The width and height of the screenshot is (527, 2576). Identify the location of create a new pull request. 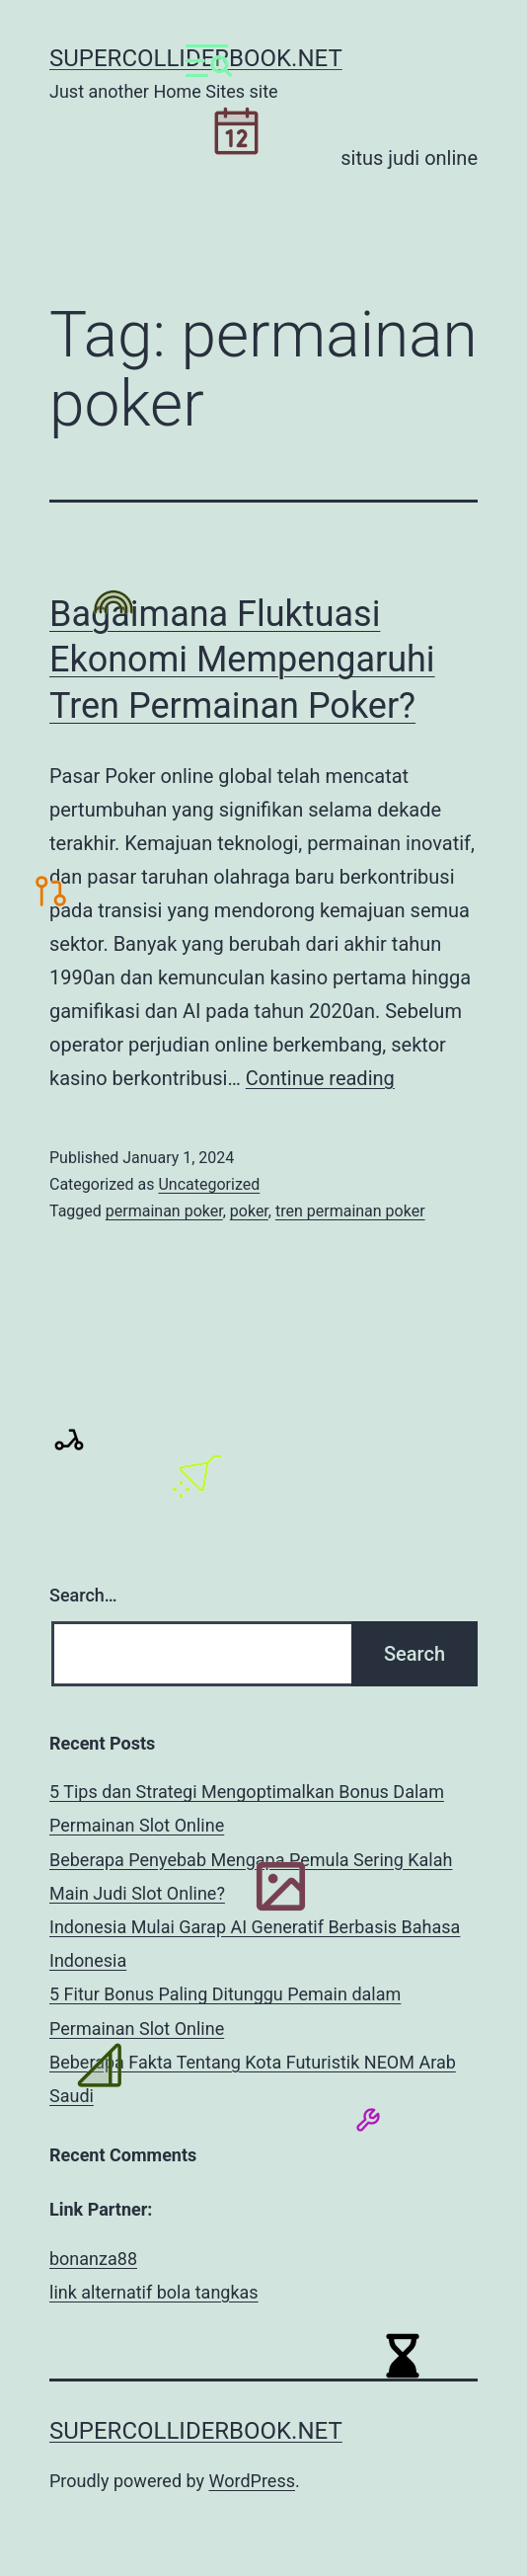
(50, 891).